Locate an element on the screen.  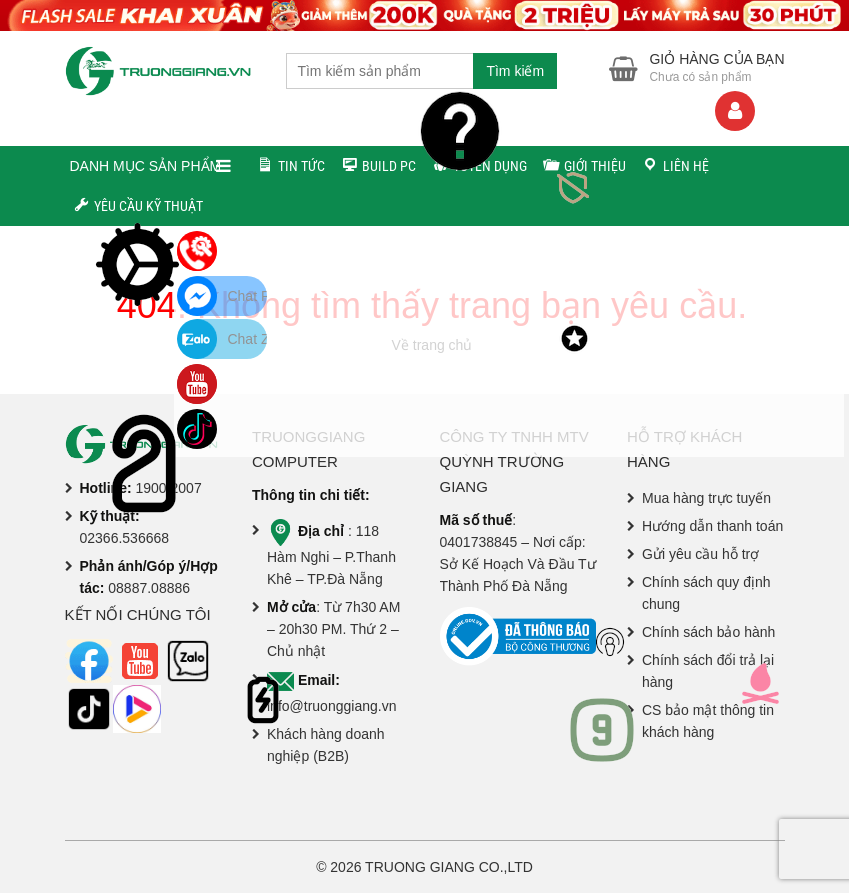
indicates 9 items or notifications is located at coordinates (602, 730).